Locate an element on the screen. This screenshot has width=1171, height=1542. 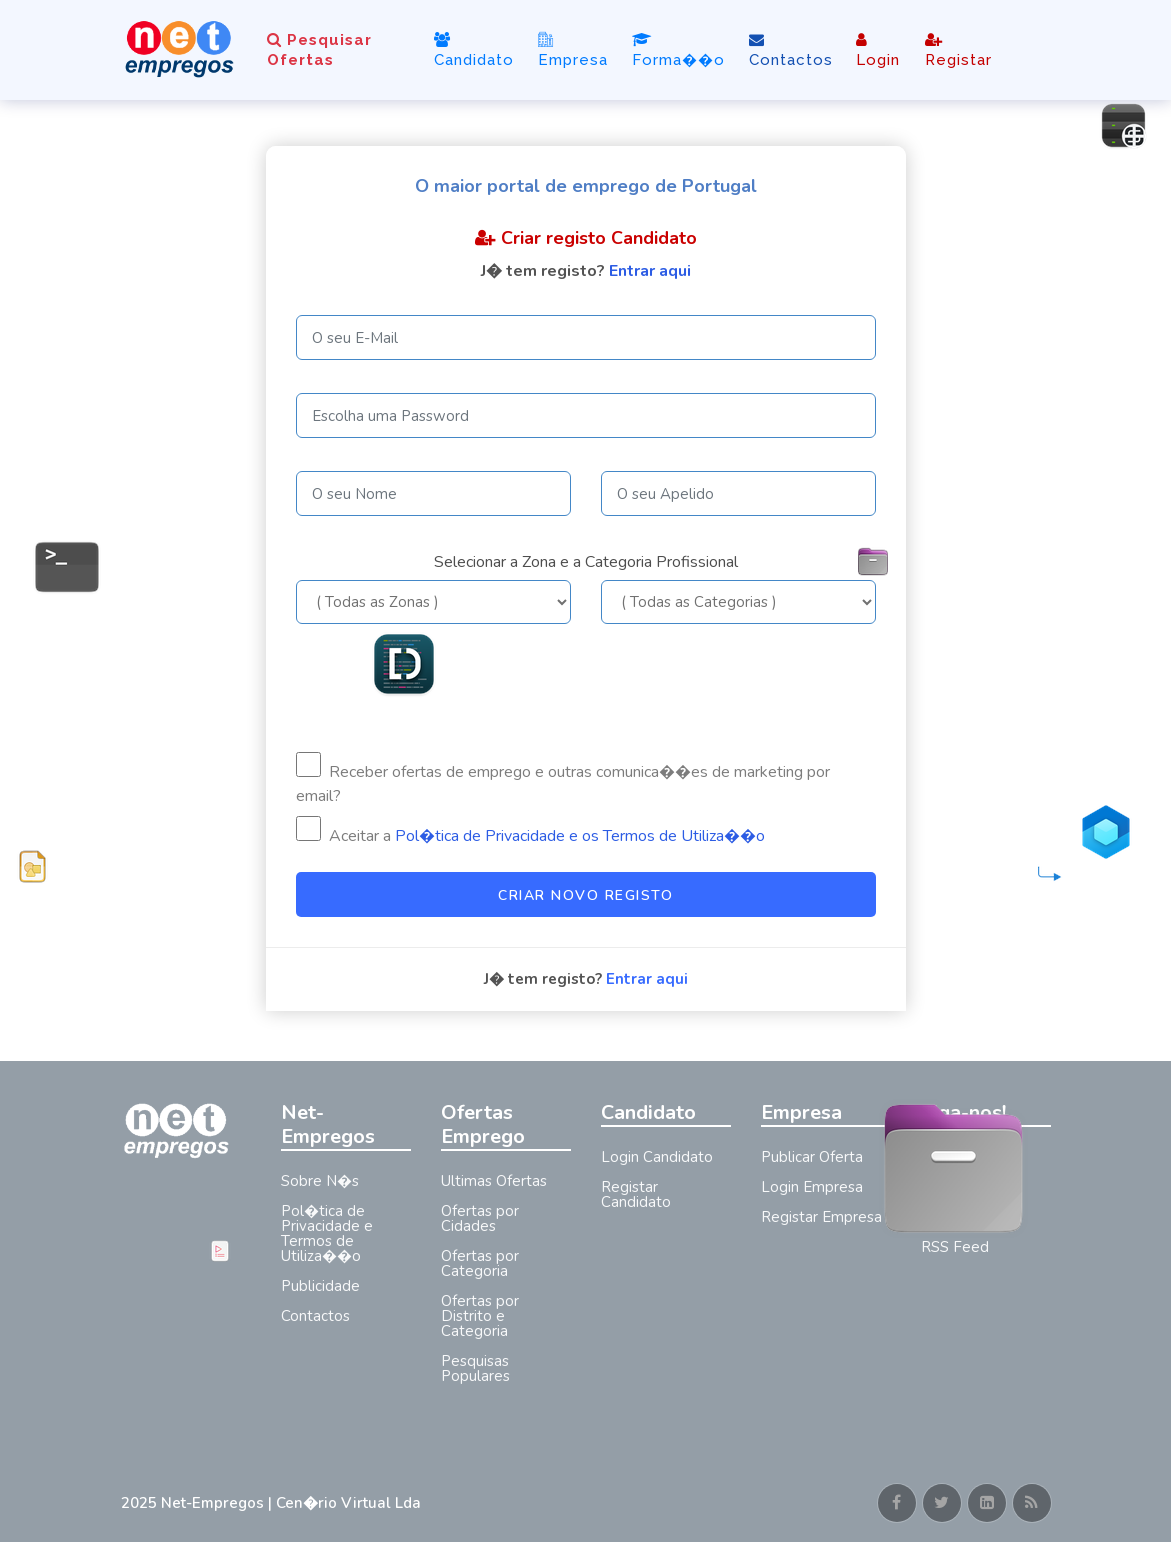
open the file manager application is located at coordinates (873, 561).